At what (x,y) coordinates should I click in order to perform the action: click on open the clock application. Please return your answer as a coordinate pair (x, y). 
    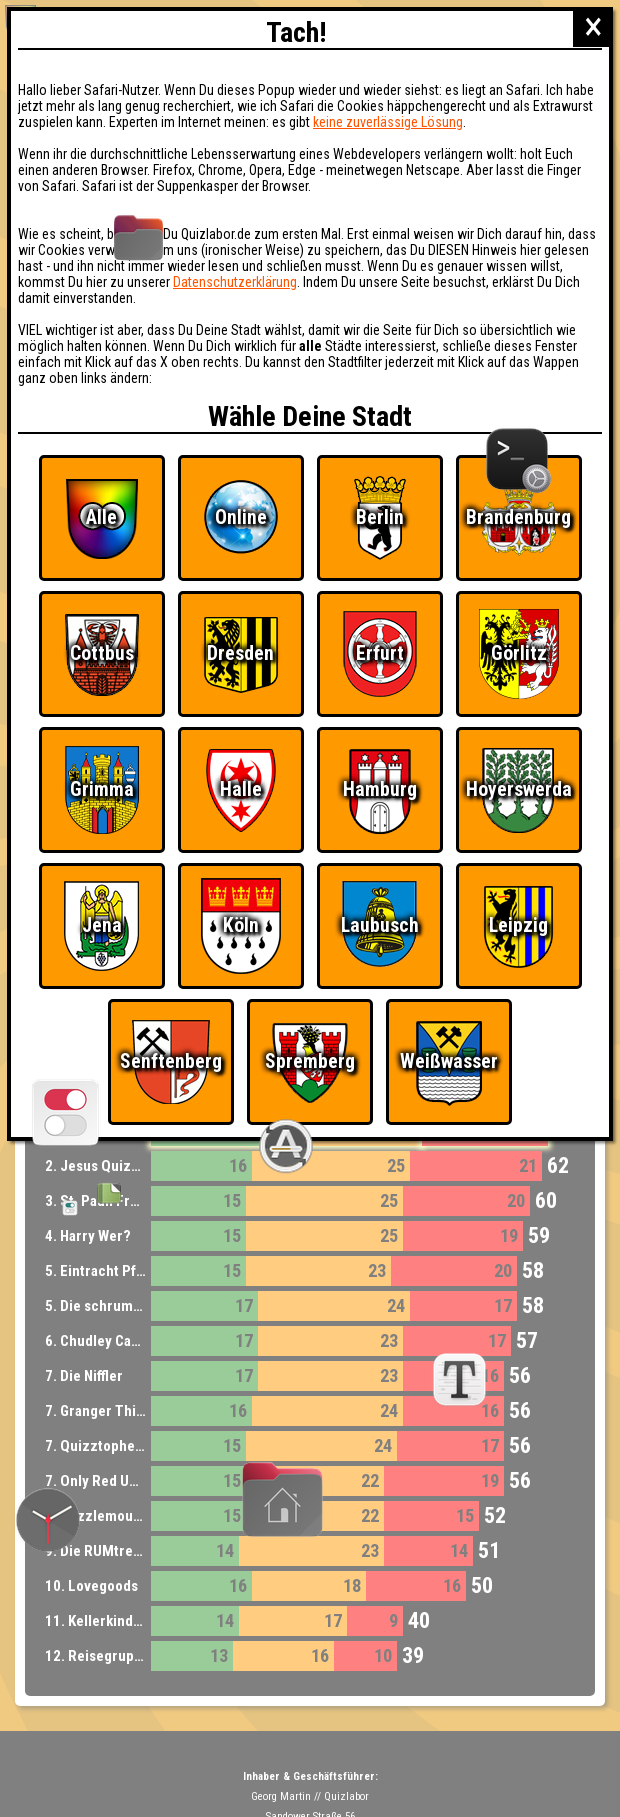
    Looking at the image, I should click on (48, 1520).